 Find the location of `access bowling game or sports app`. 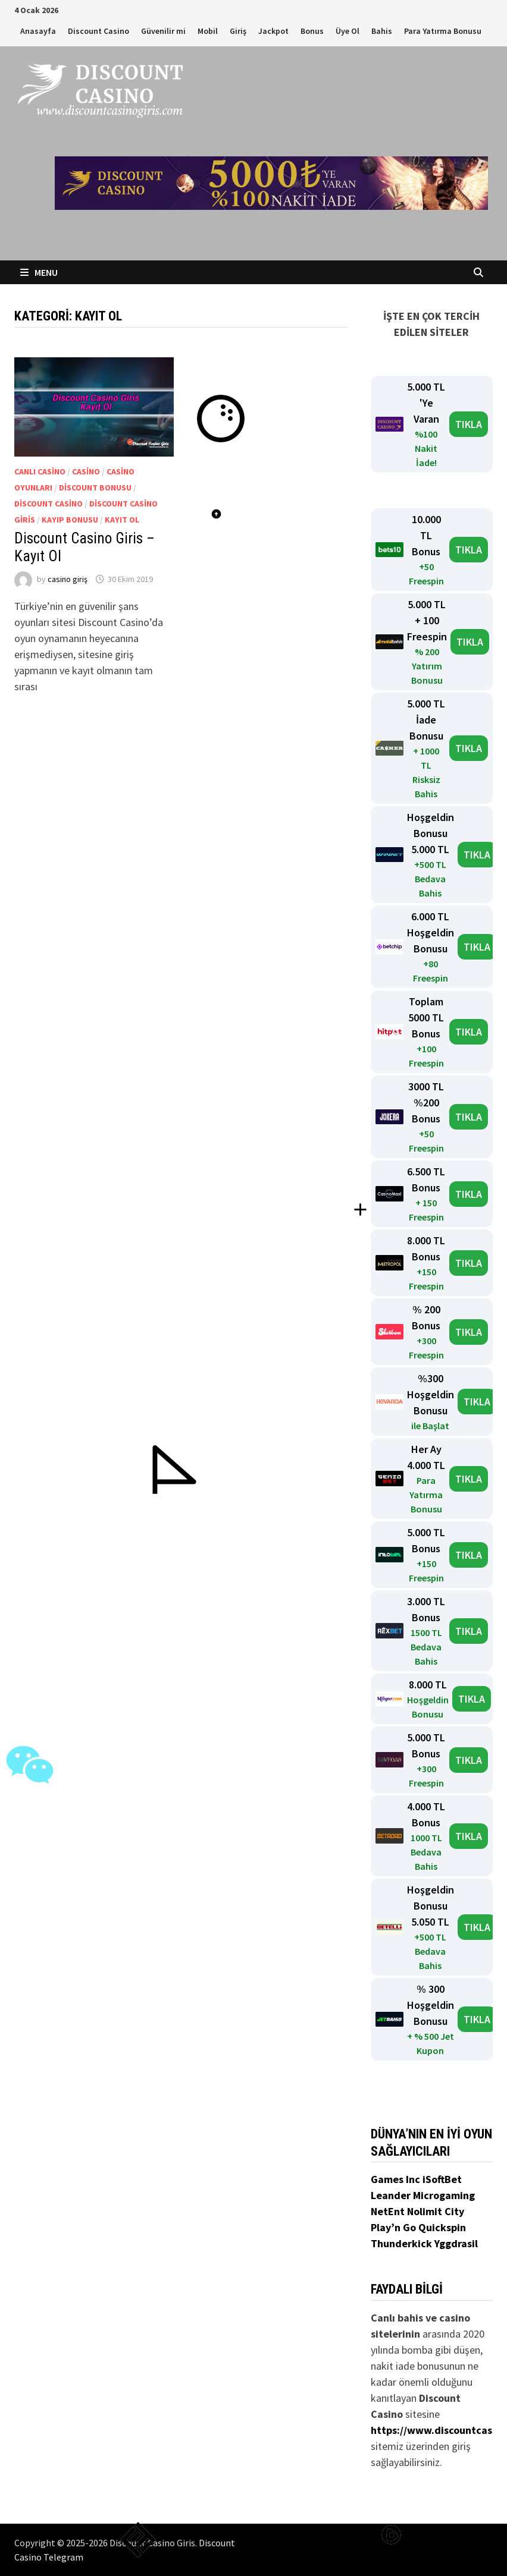

access bowling game or sports app is located at coordinates (221, 419).